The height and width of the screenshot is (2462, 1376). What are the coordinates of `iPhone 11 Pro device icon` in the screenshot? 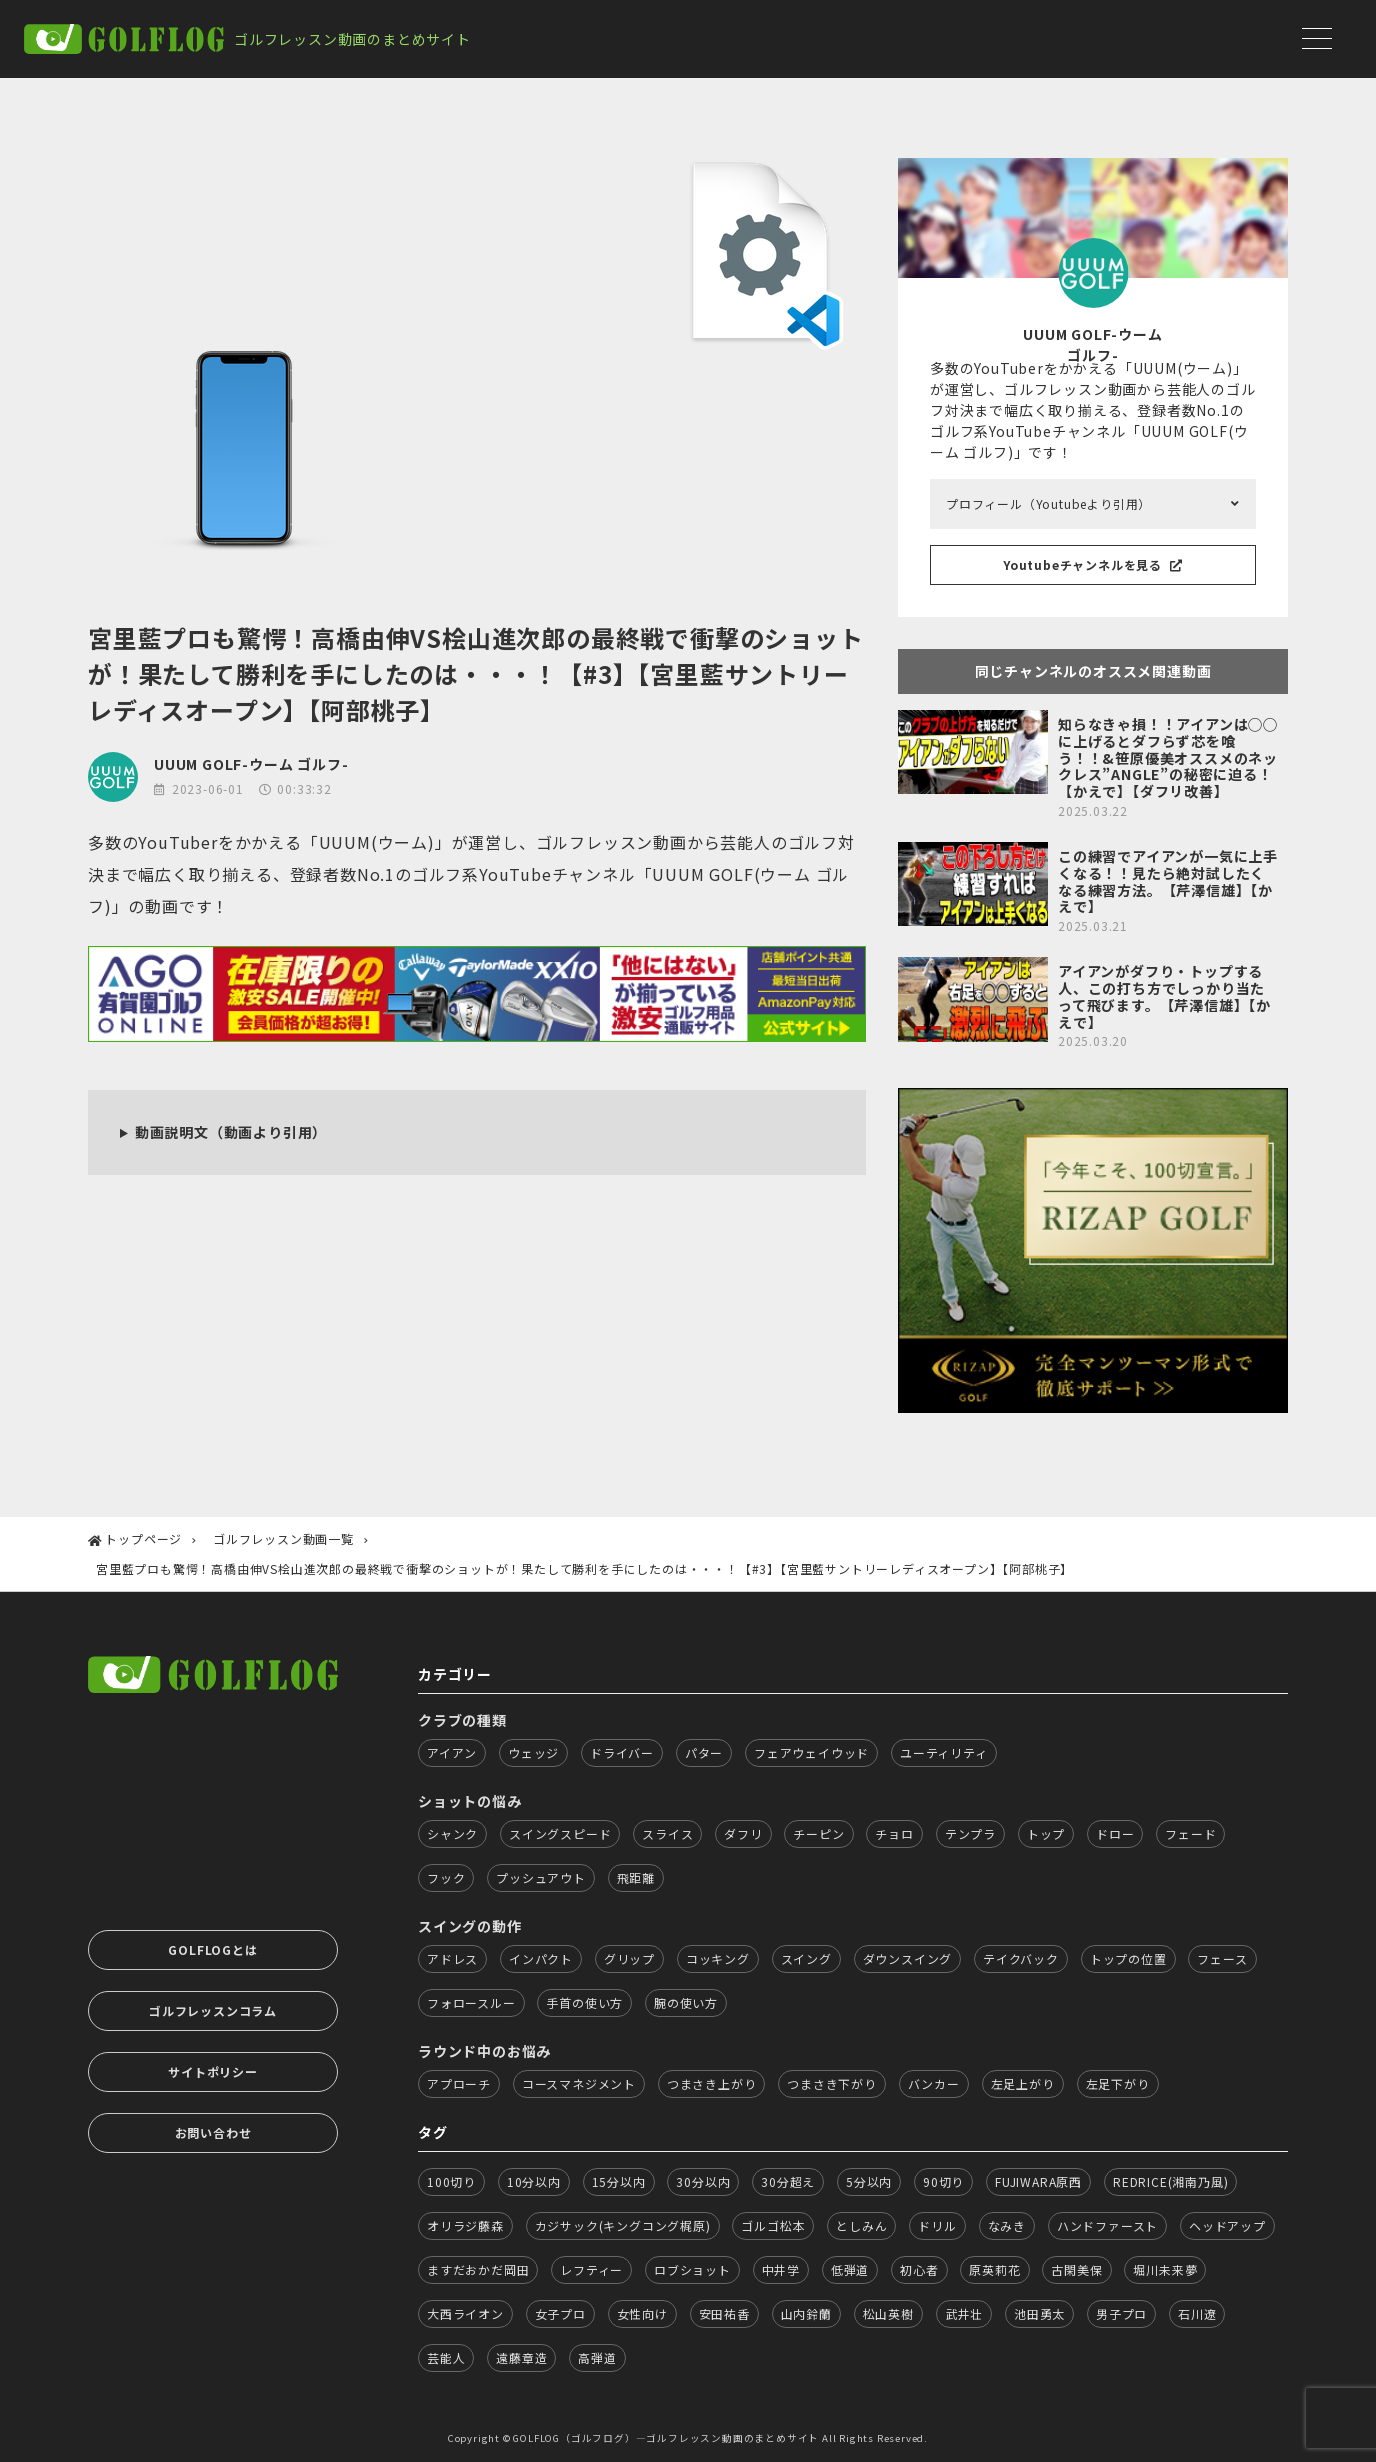 It's located at (244, 451).